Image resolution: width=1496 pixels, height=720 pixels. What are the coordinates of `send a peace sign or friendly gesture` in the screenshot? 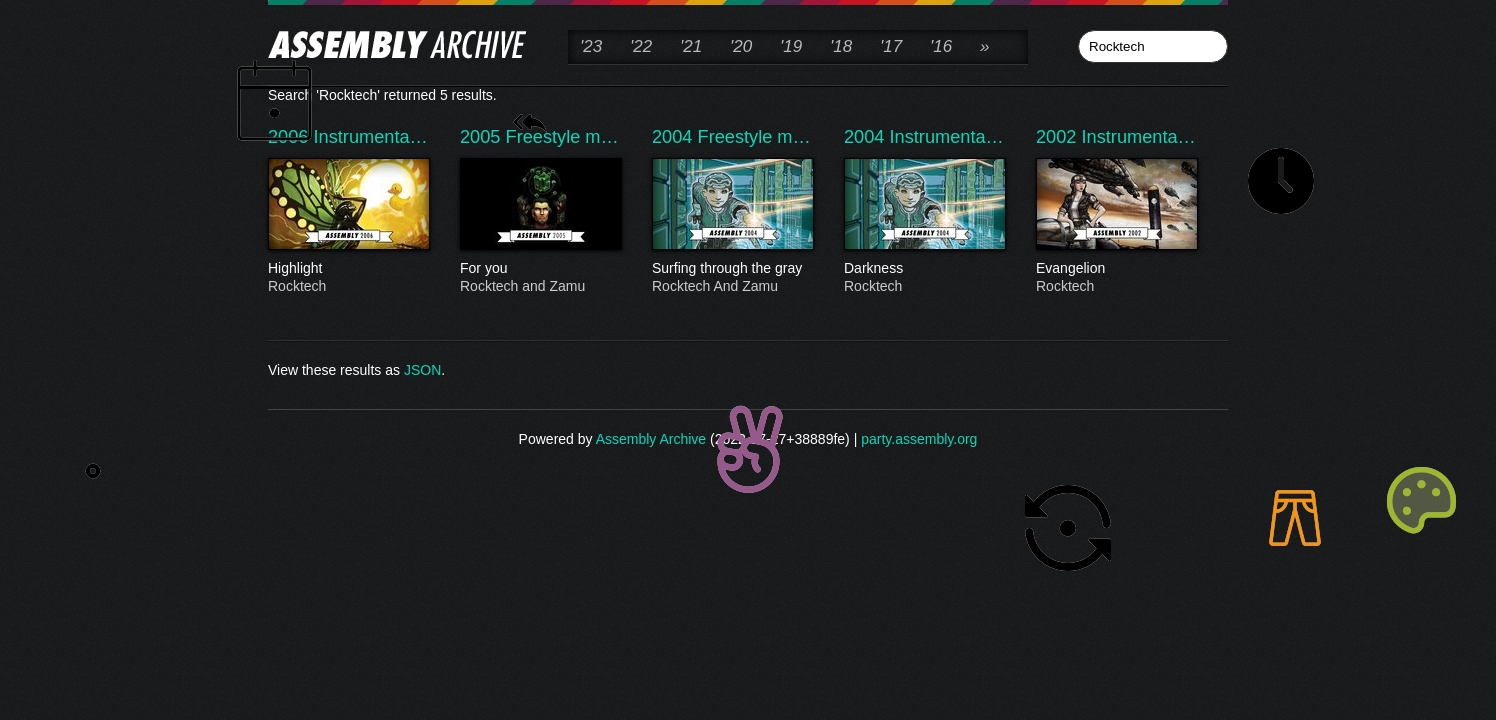 It's located at (748, 449).